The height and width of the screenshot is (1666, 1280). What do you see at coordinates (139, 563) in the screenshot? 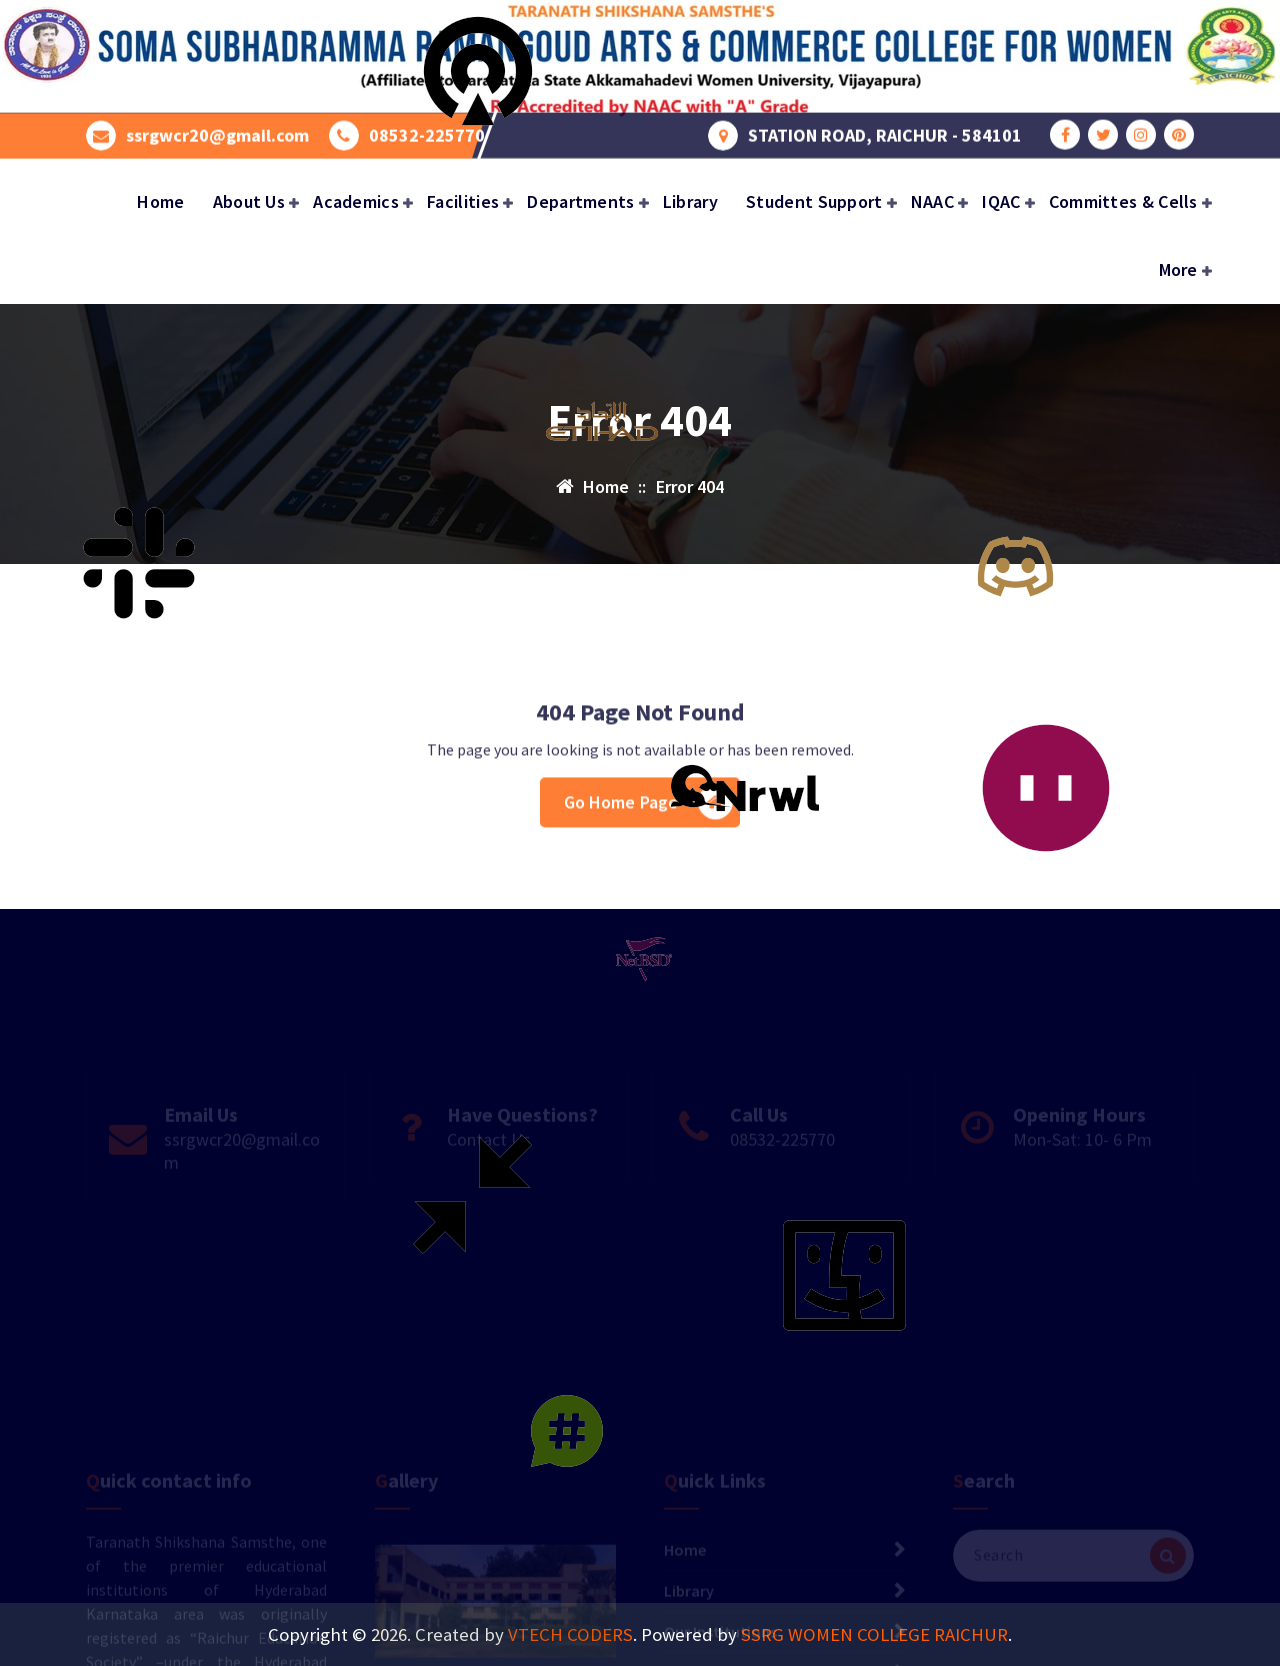
I see `open Slack messaging app` at bounding box center [139, 563].